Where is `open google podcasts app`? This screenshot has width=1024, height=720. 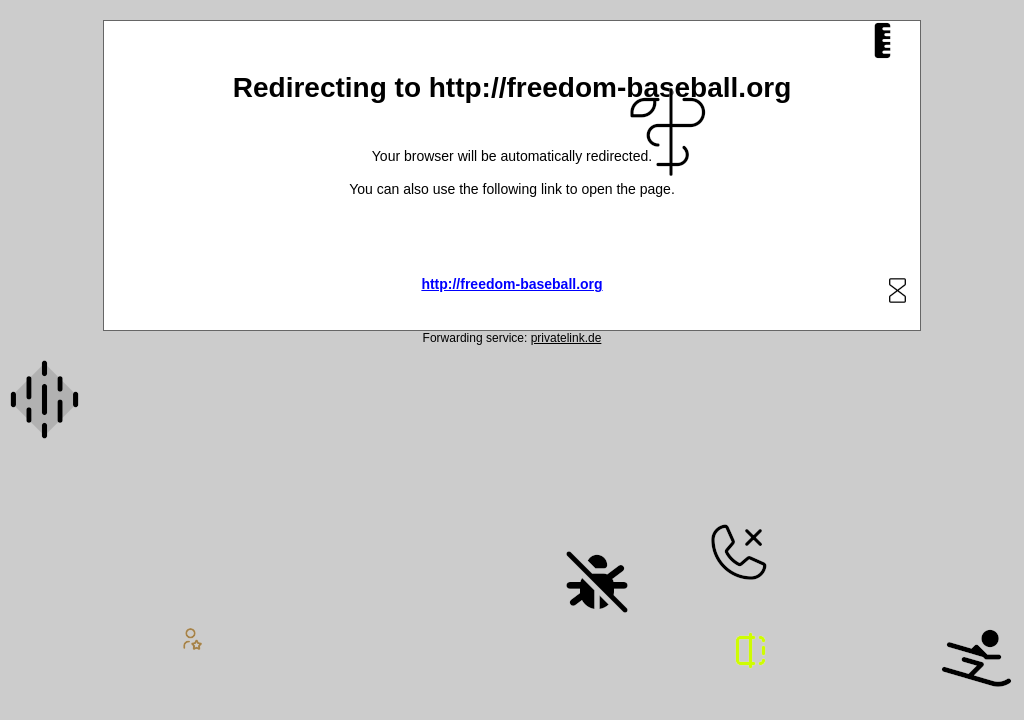
open google podcasts app is located at coordinates (44, 399).